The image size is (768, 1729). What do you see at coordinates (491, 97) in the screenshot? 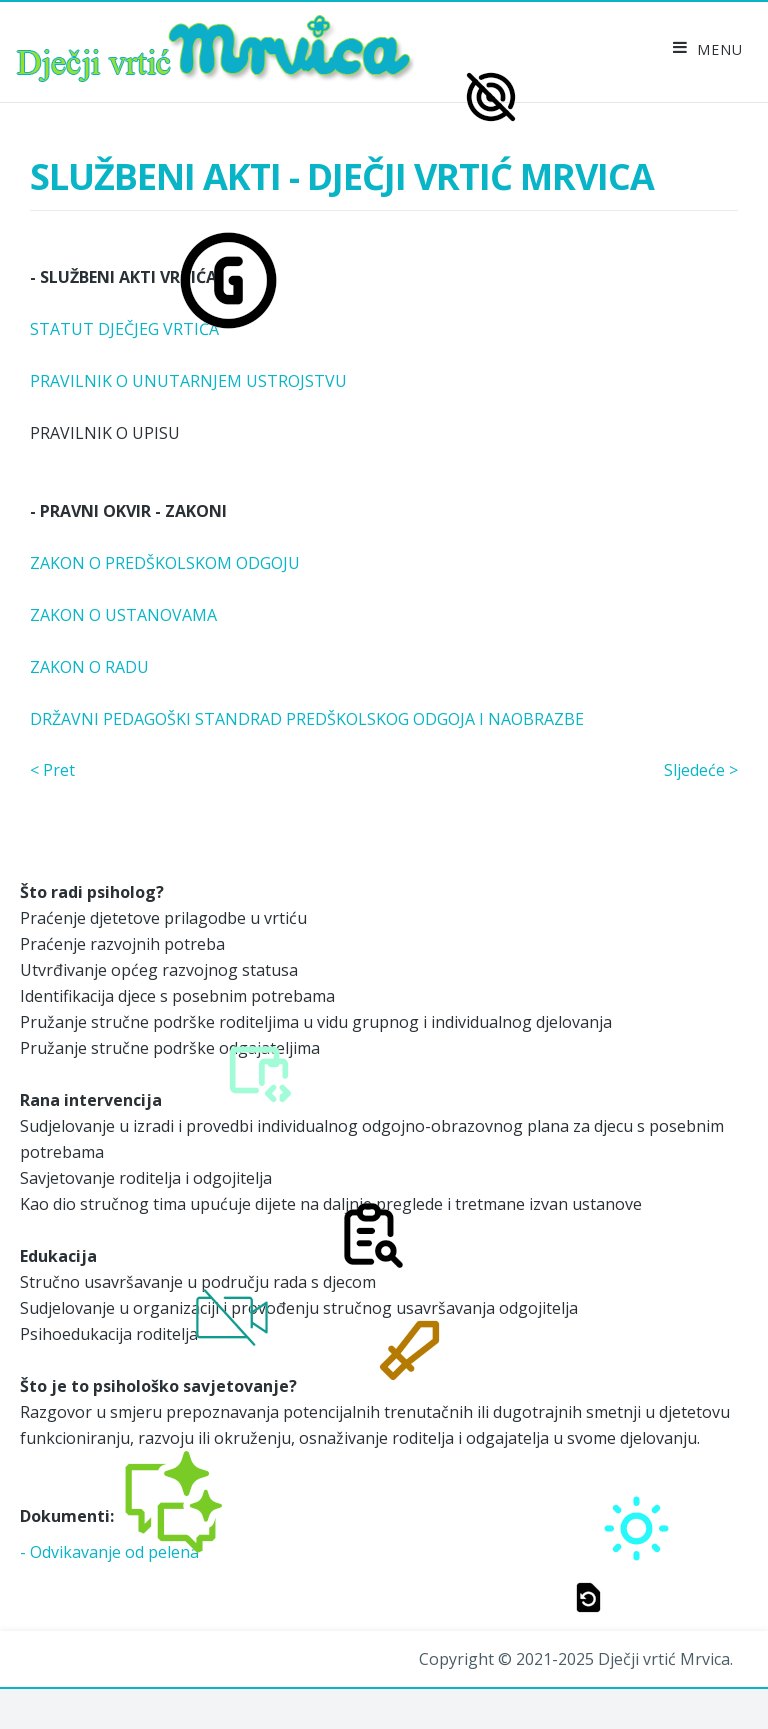
I see `disable targeting or tracking` at bounding box center [491, 97].